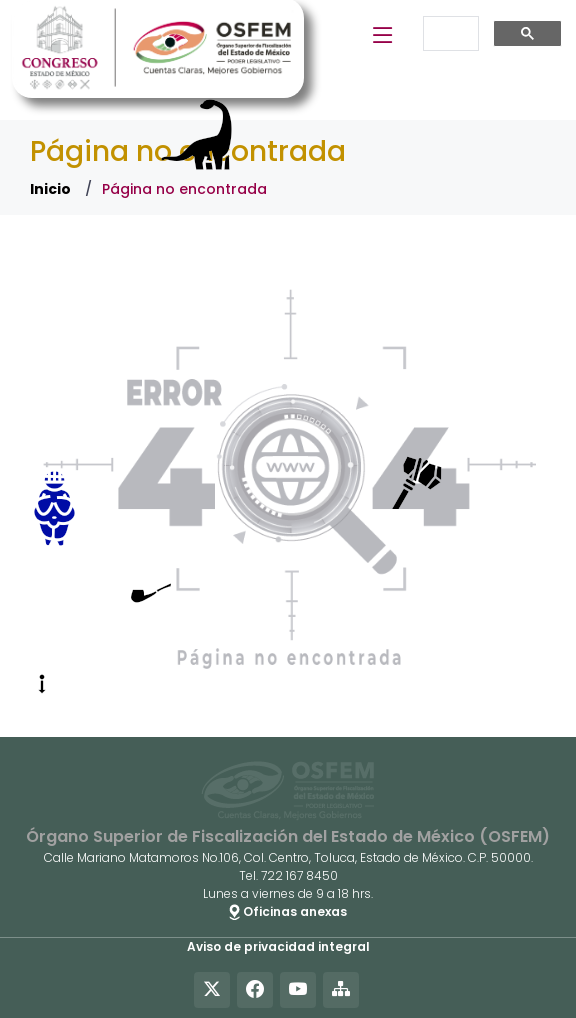  Describe the element at coordinates (42, 684) in the screenshot. I see `indicates a falling or dropping action in gameplay` at that location.